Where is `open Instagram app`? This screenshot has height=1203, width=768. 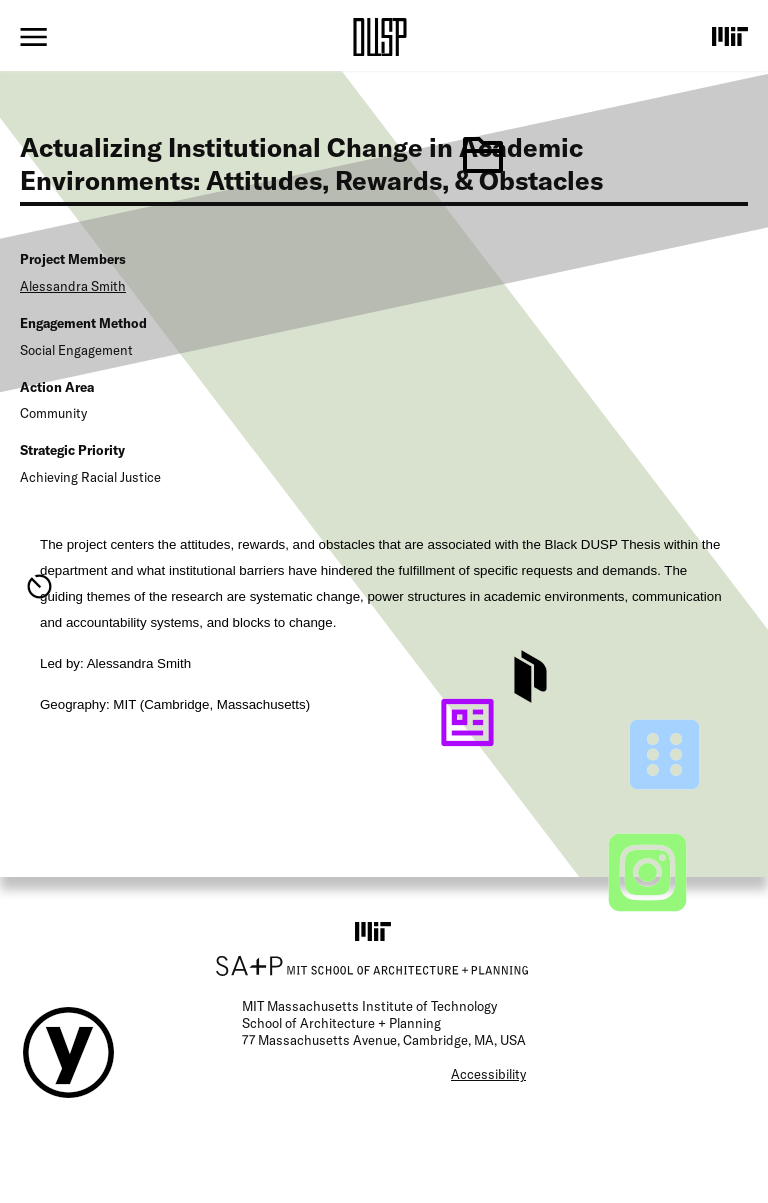
open Instagram app is located at coordinates (647, 872).